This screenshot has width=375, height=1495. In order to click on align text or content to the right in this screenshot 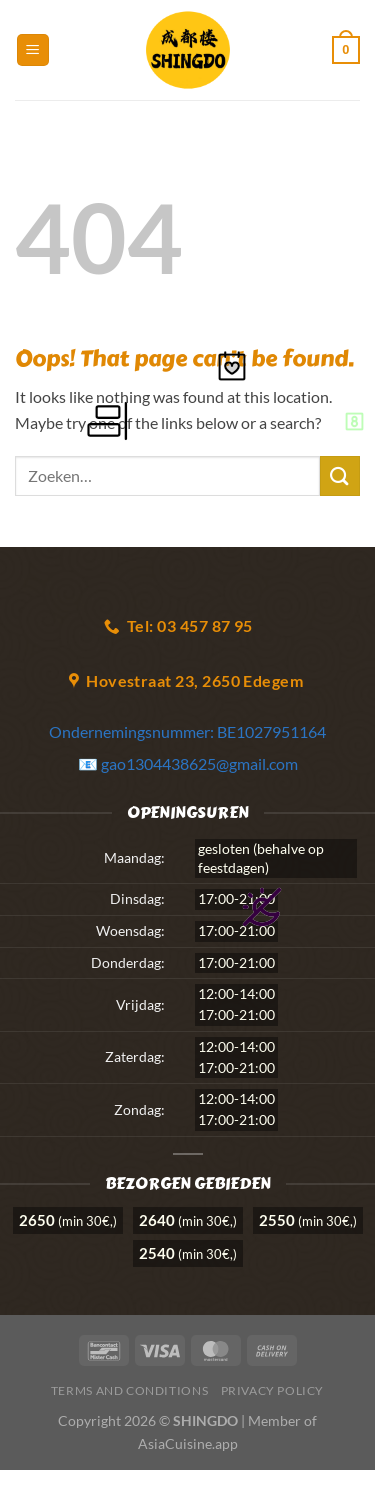, I will do `click(108, 421)`.